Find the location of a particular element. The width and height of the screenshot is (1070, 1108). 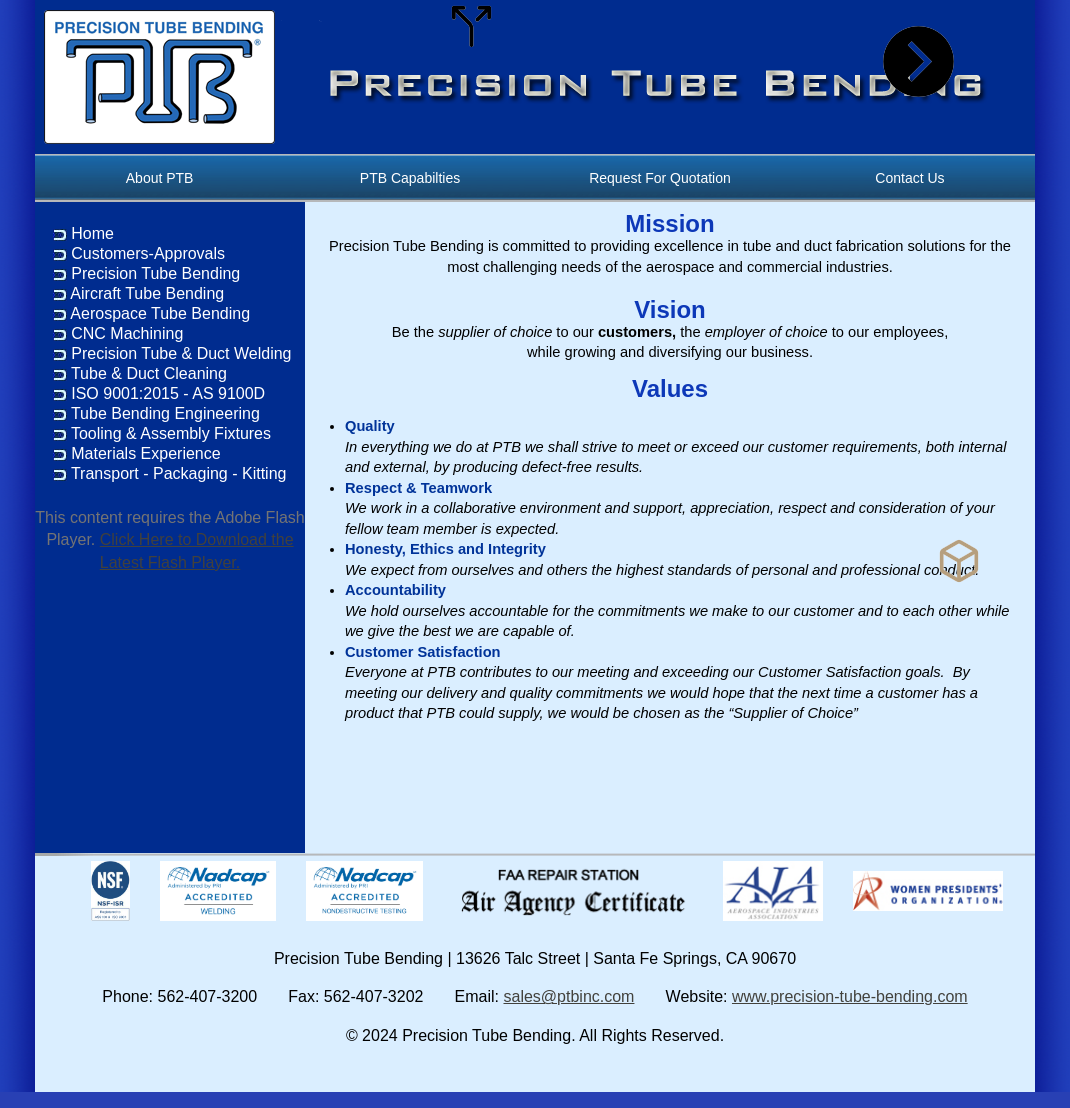

split content into multiple paths is located at coordinates (471, 25).